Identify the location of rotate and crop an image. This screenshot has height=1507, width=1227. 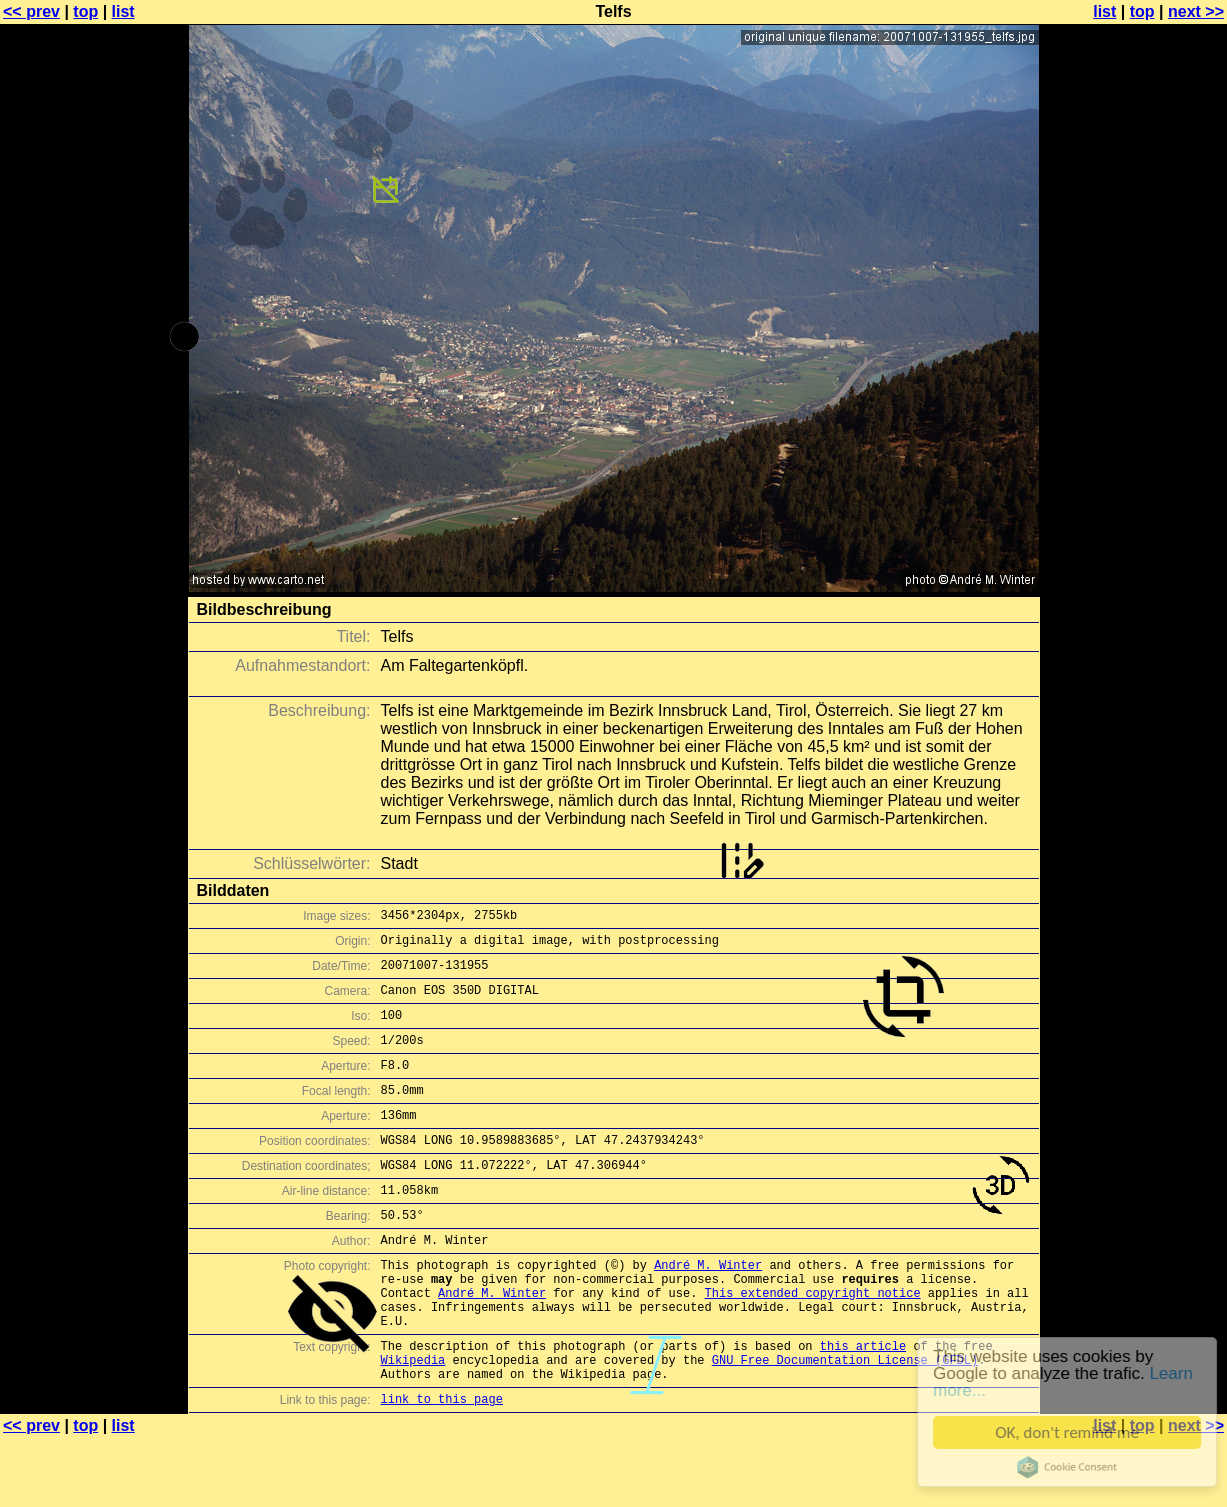
(903, 996).